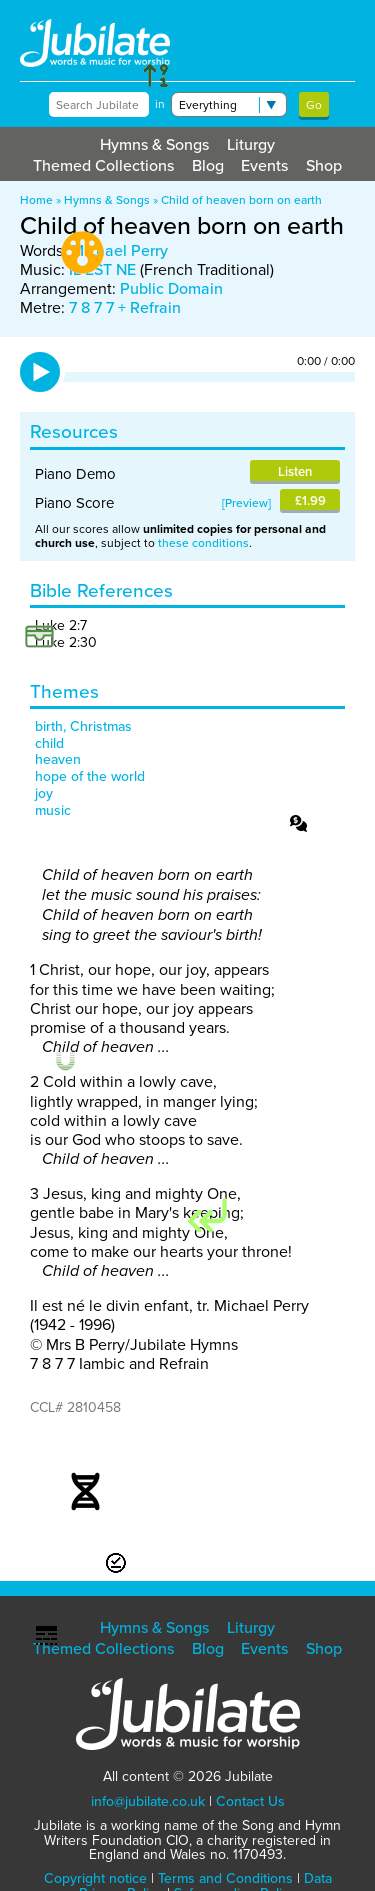 Image resolution: width=375 pixels, height=1891 pixels. Describe the element at coordinates (65, 1059) in the screenshot. I see `uniregistry brand logo` at that location.